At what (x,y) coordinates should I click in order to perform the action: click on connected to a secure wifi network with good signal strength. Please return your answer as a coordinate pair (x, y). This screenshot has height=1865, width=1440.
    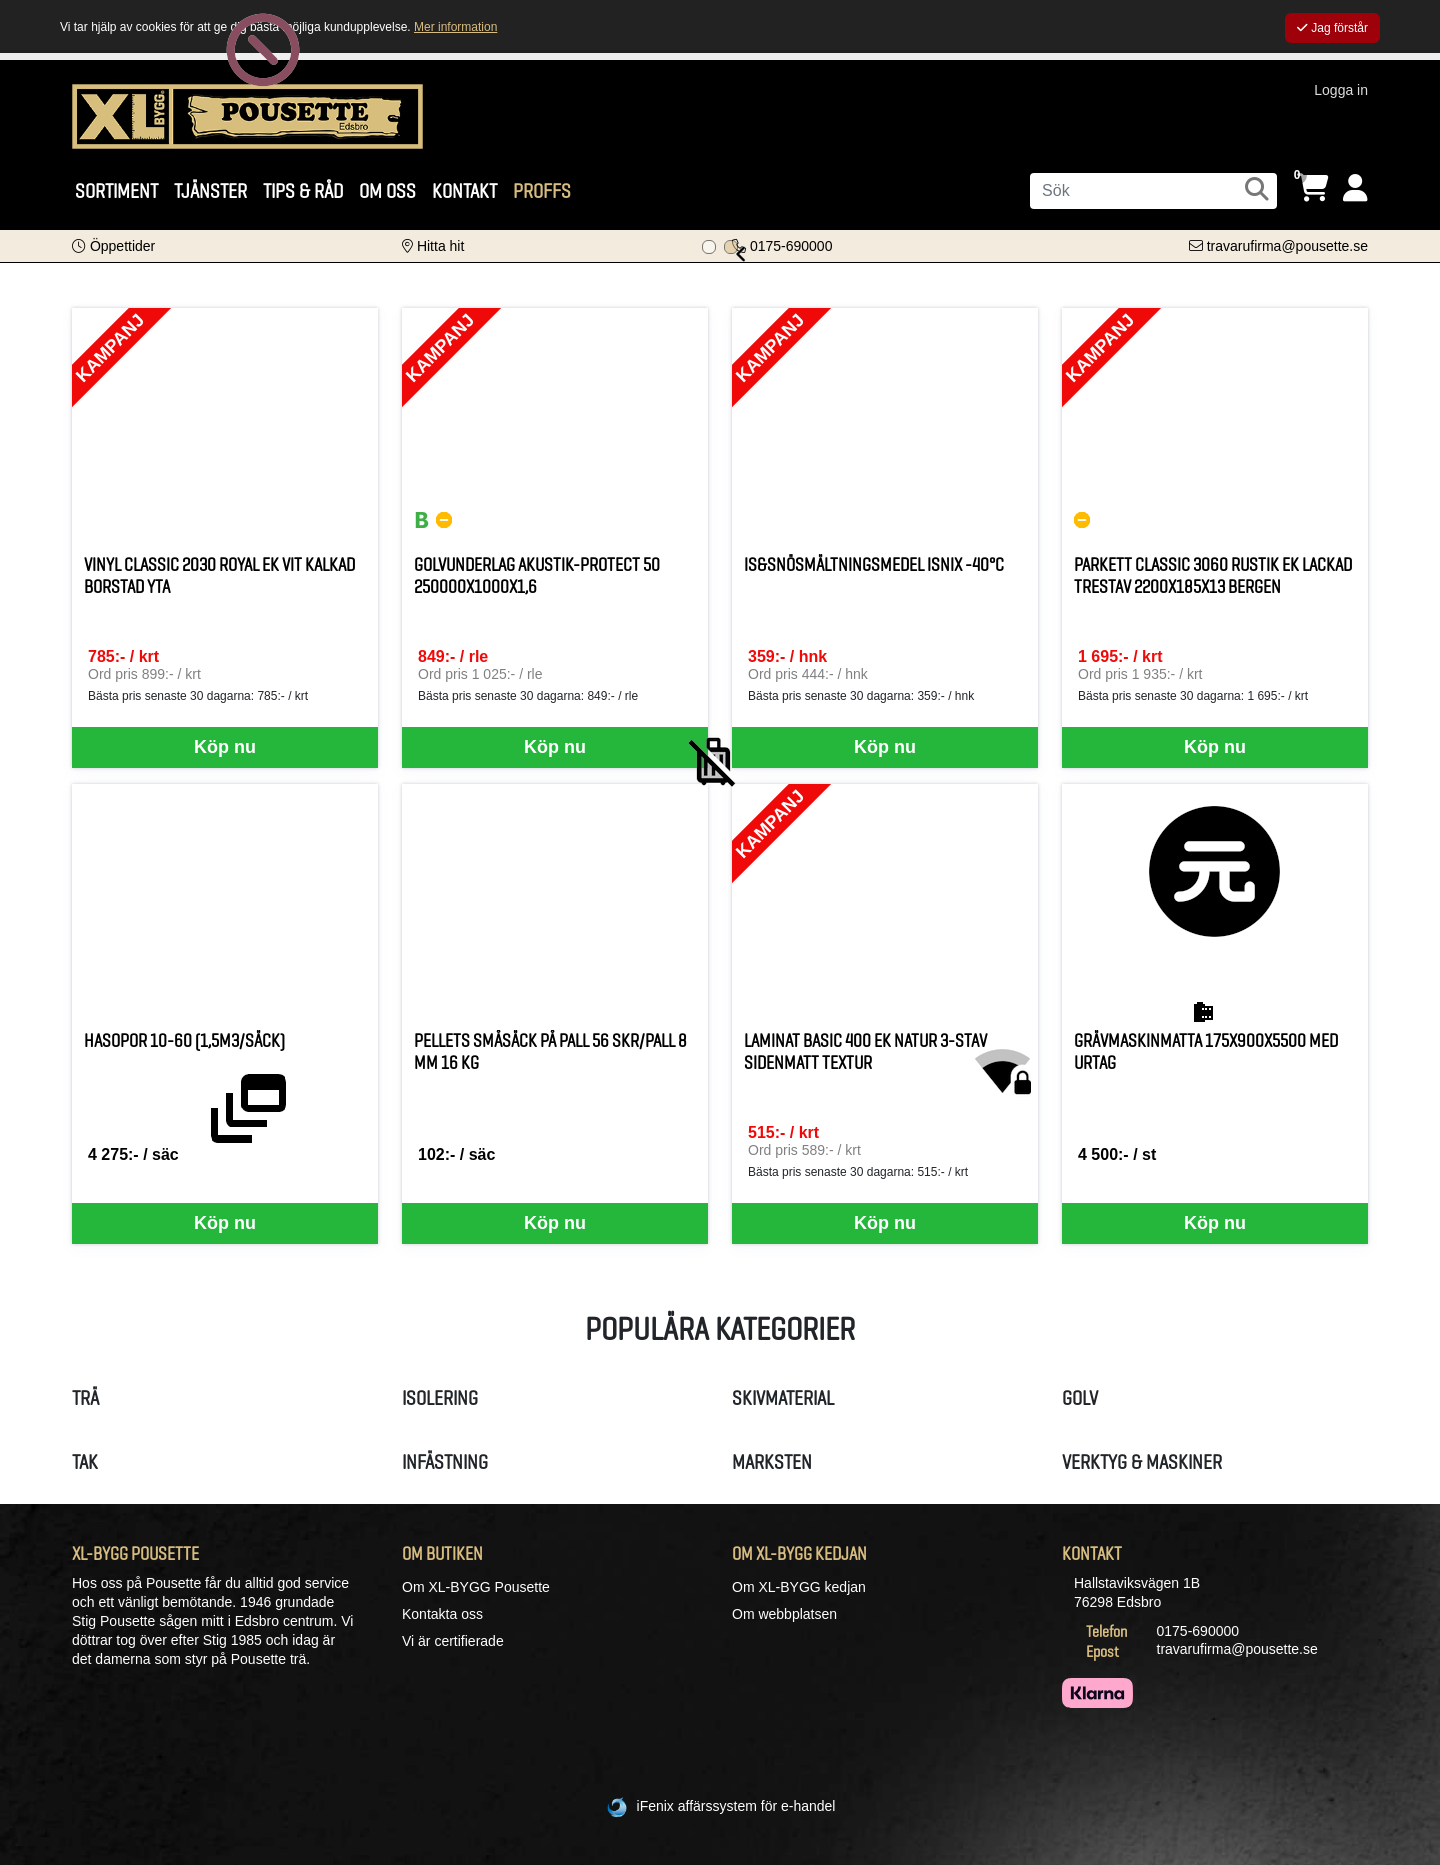
    Looking at the image, I should click on (1002, 1070).